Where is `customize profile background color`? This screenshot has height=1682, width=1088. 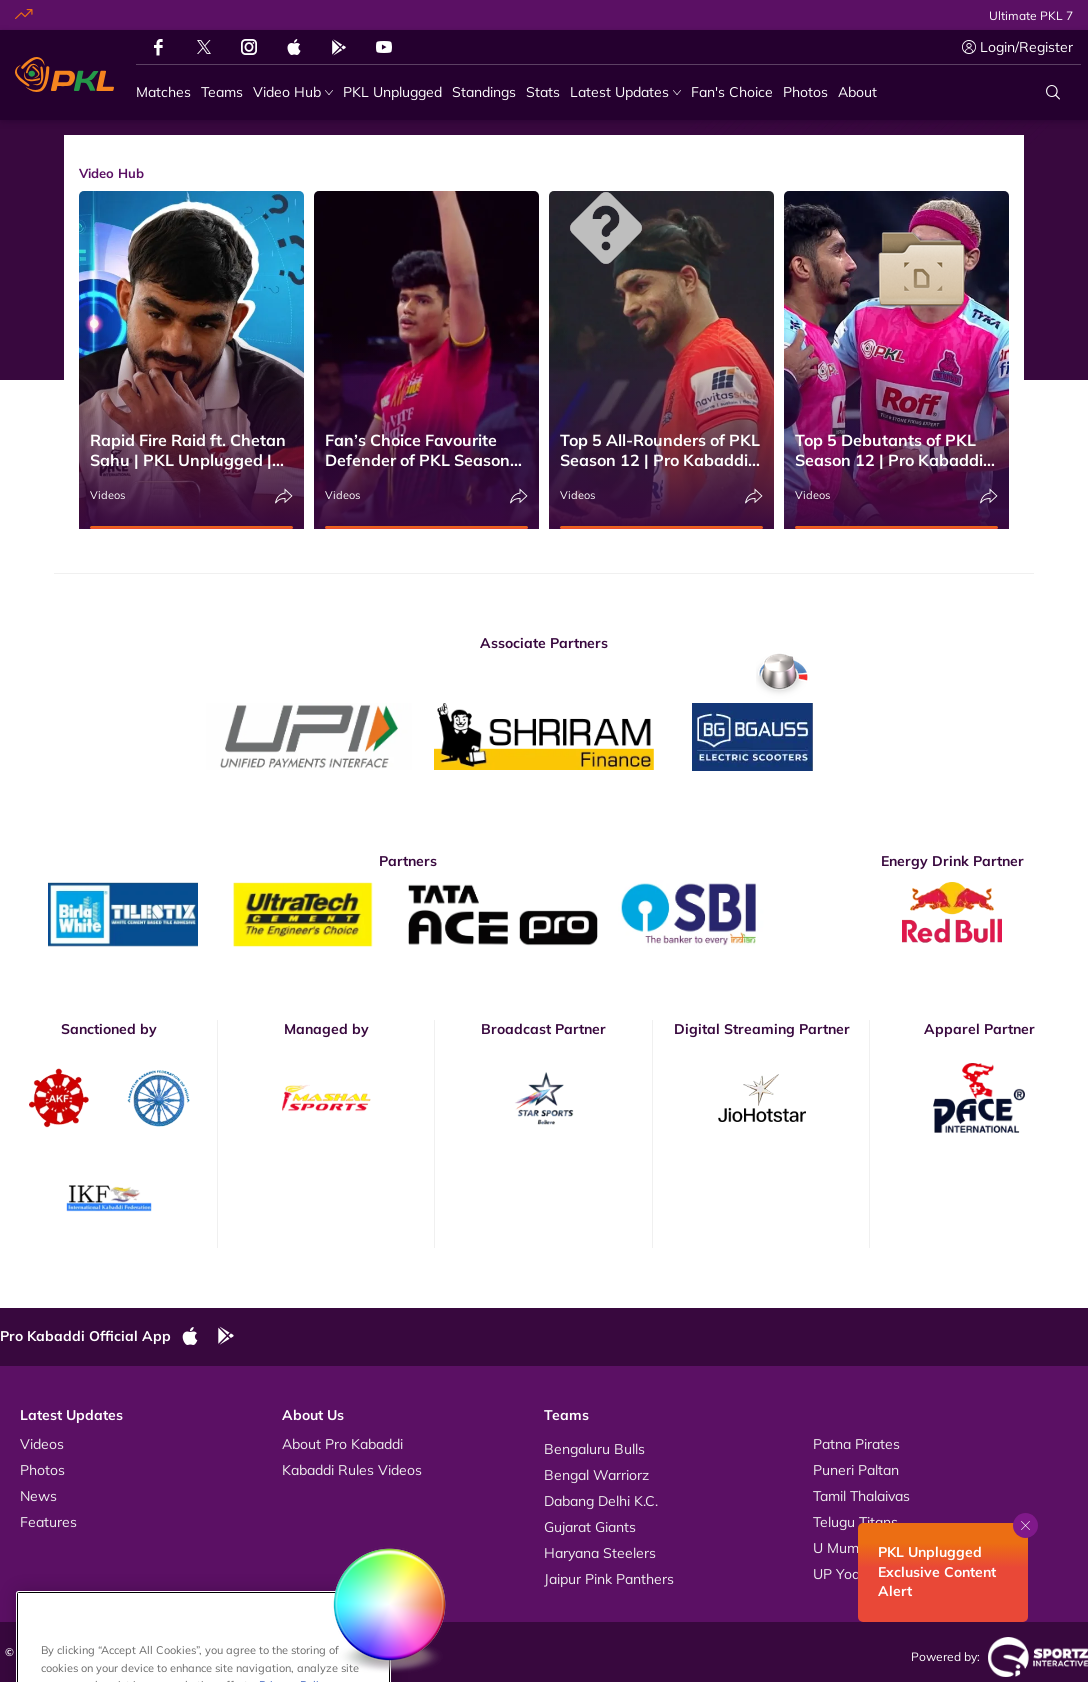
customize profile background color is located at coordinates (389, 1604).